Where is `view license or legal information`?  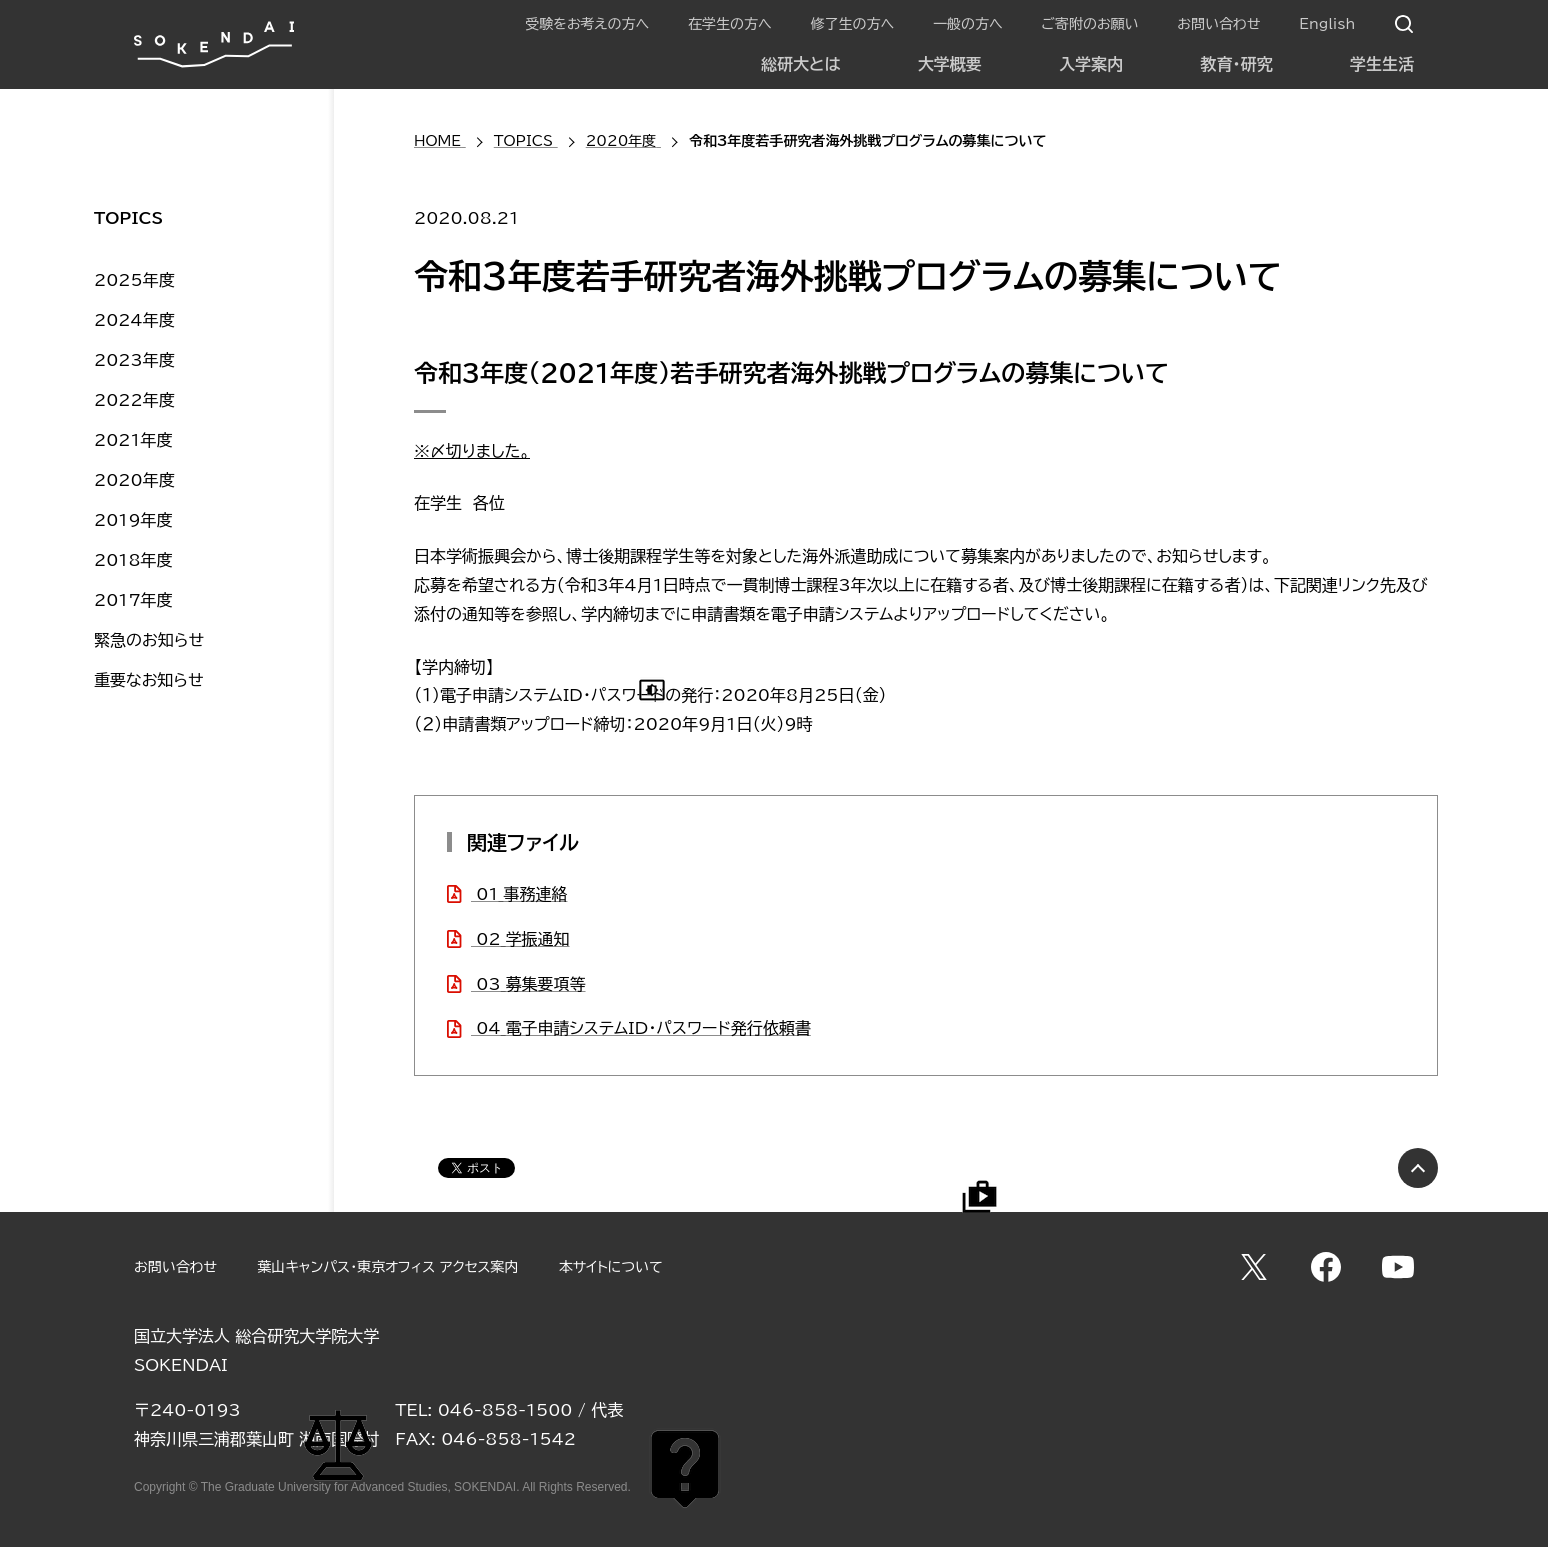 view license or legal information is located at coordinates (335, 1446).